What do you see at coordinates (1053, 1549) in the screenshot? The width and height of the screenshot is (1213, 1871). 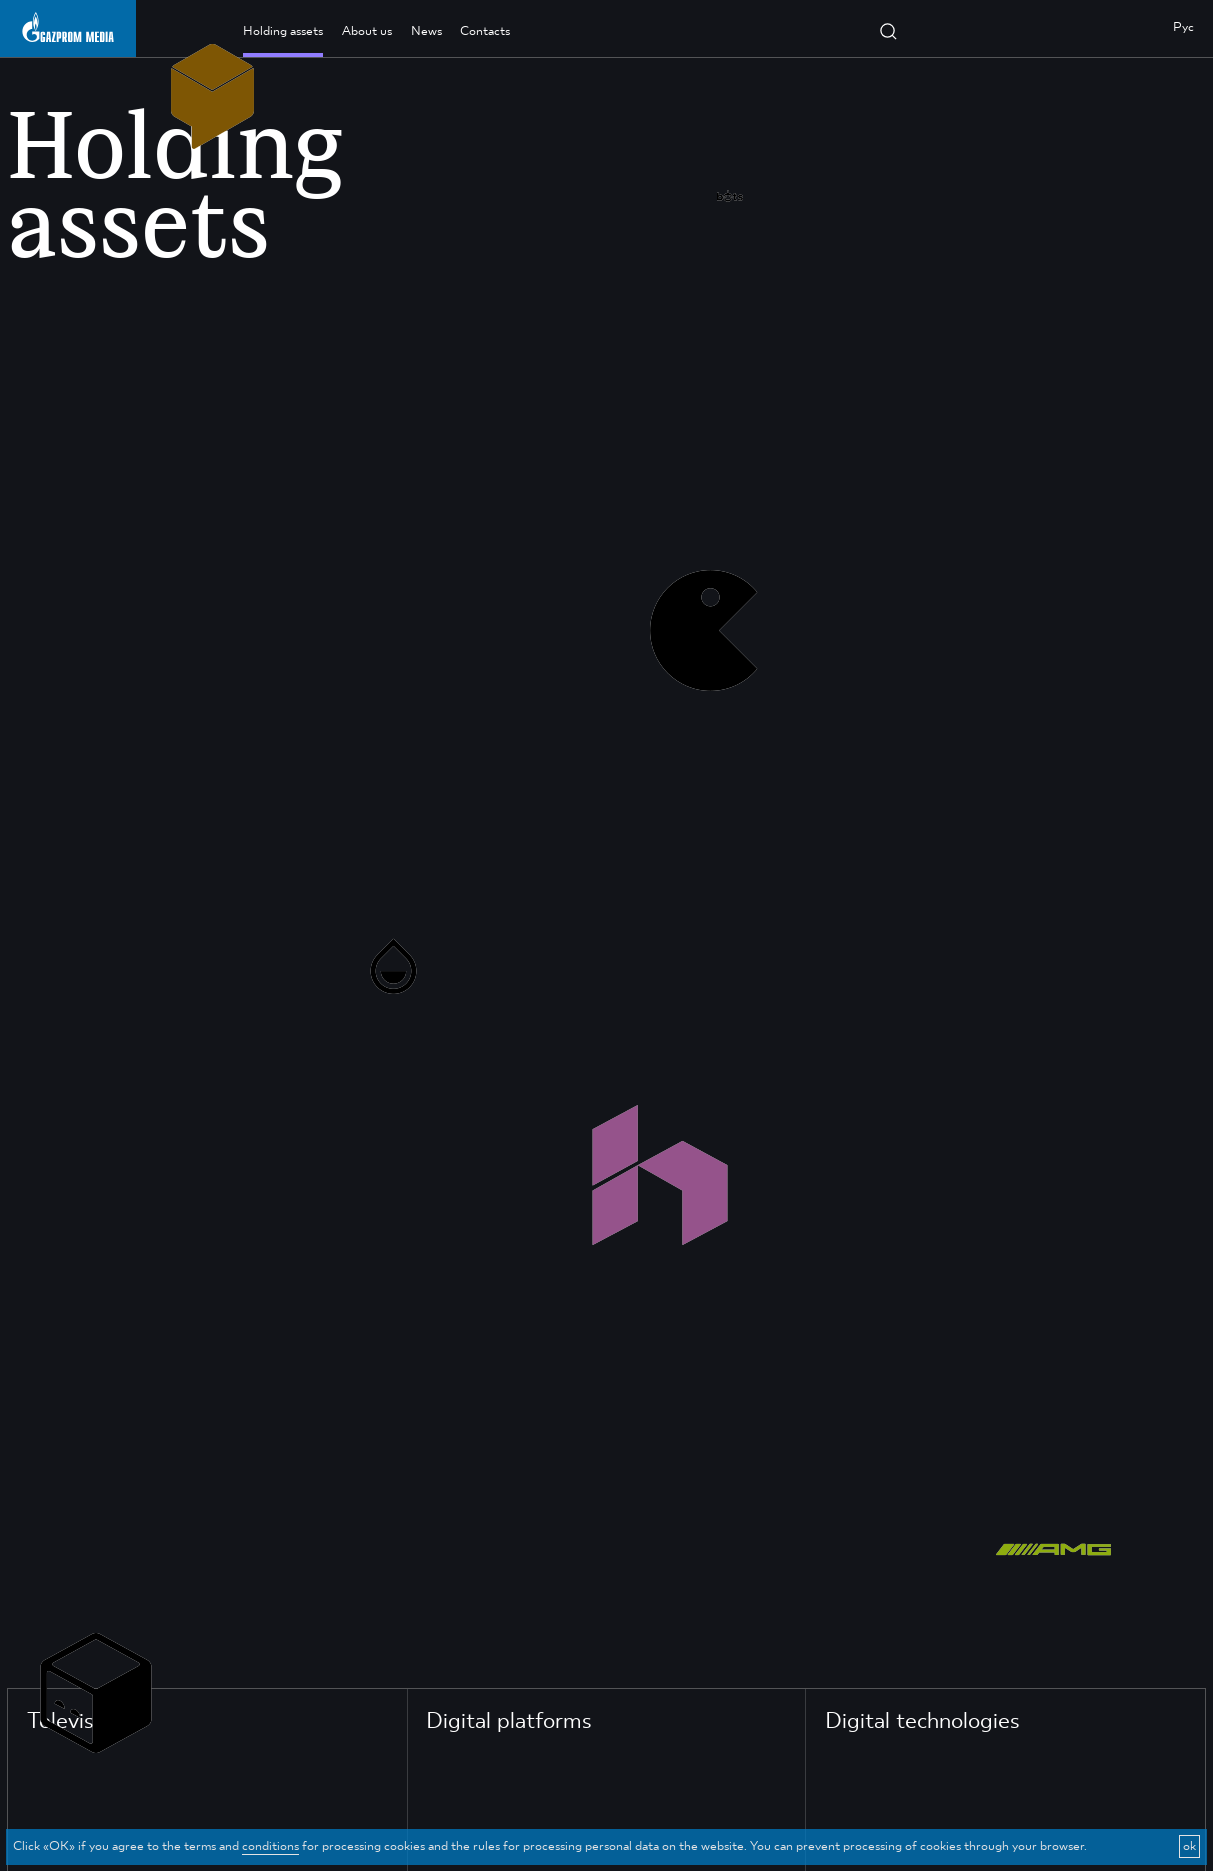 I see `mercedes-amg brand logo` at bounding box center [1053, 1549].